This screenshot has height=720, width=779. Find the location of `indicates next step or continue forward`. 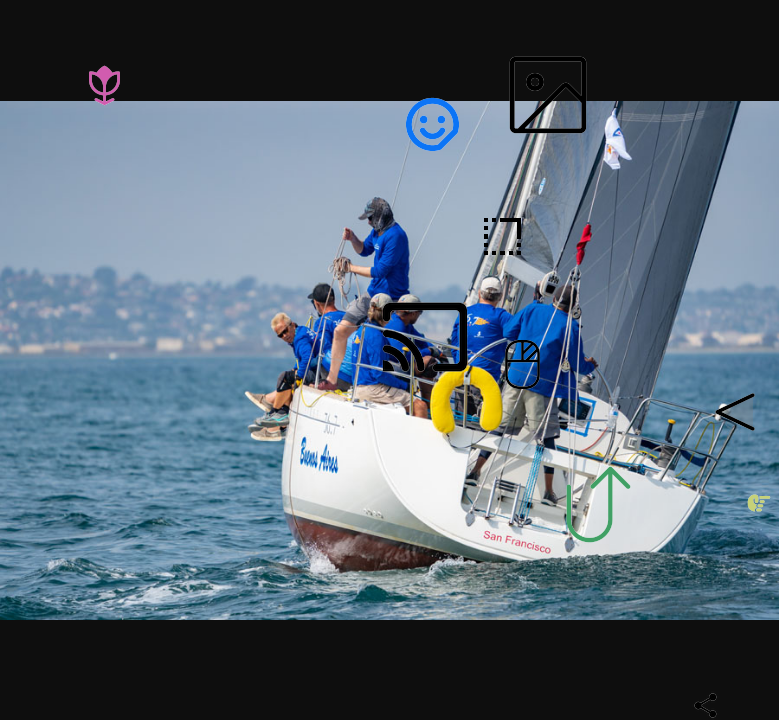

indicates next step or continue forward is located at coordinates (759, 503).